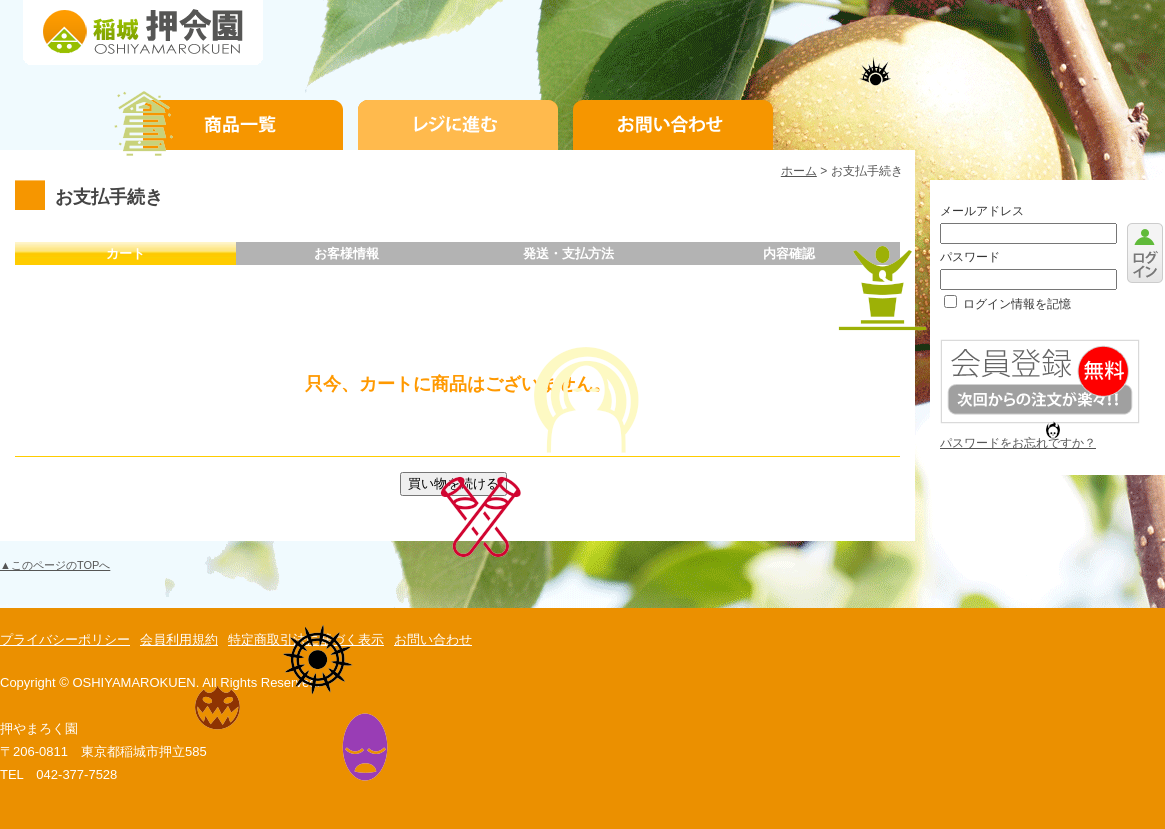 The width and height of the screenshot is (1165, 829). Describe the element at coordinates (366, 747) in the screenshot. I see `indicates a sleepy or drowsy character state` at that location.